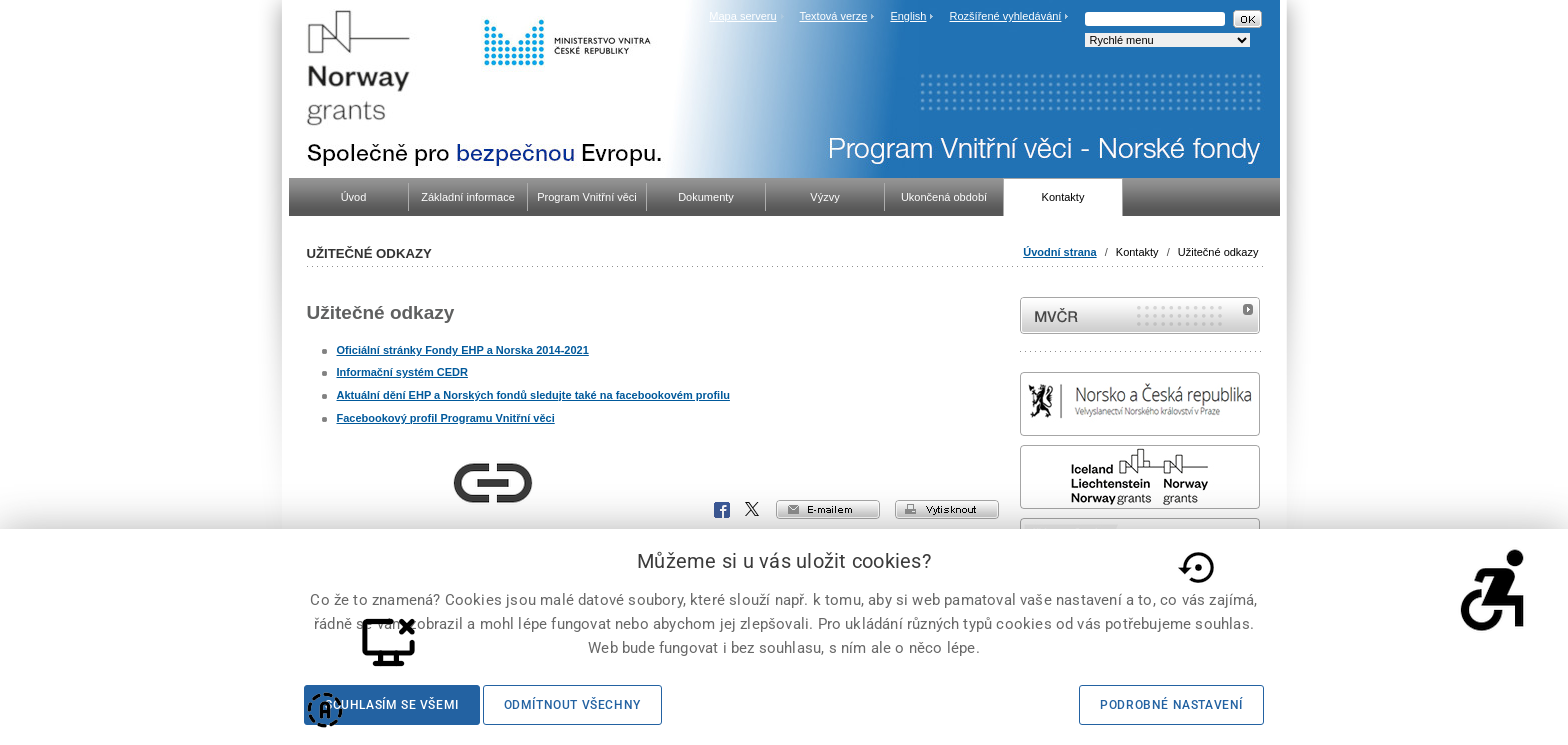 Image resolution: width=1568 pixels, height=745 pixels. Describe the element at coordinates (1490, 589) in the screenshot. I see `indicates wheelchair accessible route or entrance` at that location.